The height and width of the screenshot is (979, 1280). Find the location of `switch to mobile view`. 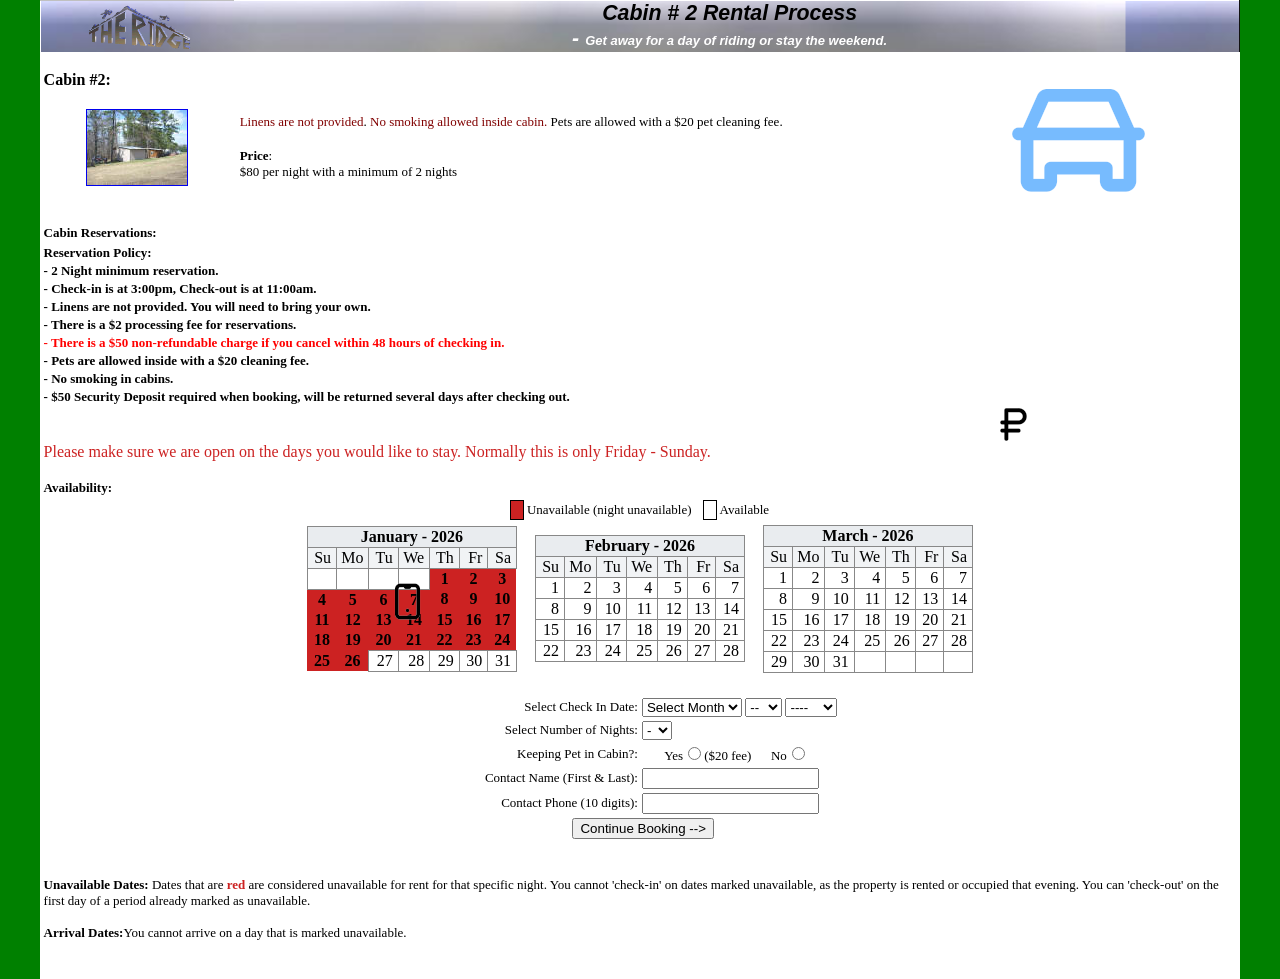

switch to mobile view is located at coordinates (407, 601).